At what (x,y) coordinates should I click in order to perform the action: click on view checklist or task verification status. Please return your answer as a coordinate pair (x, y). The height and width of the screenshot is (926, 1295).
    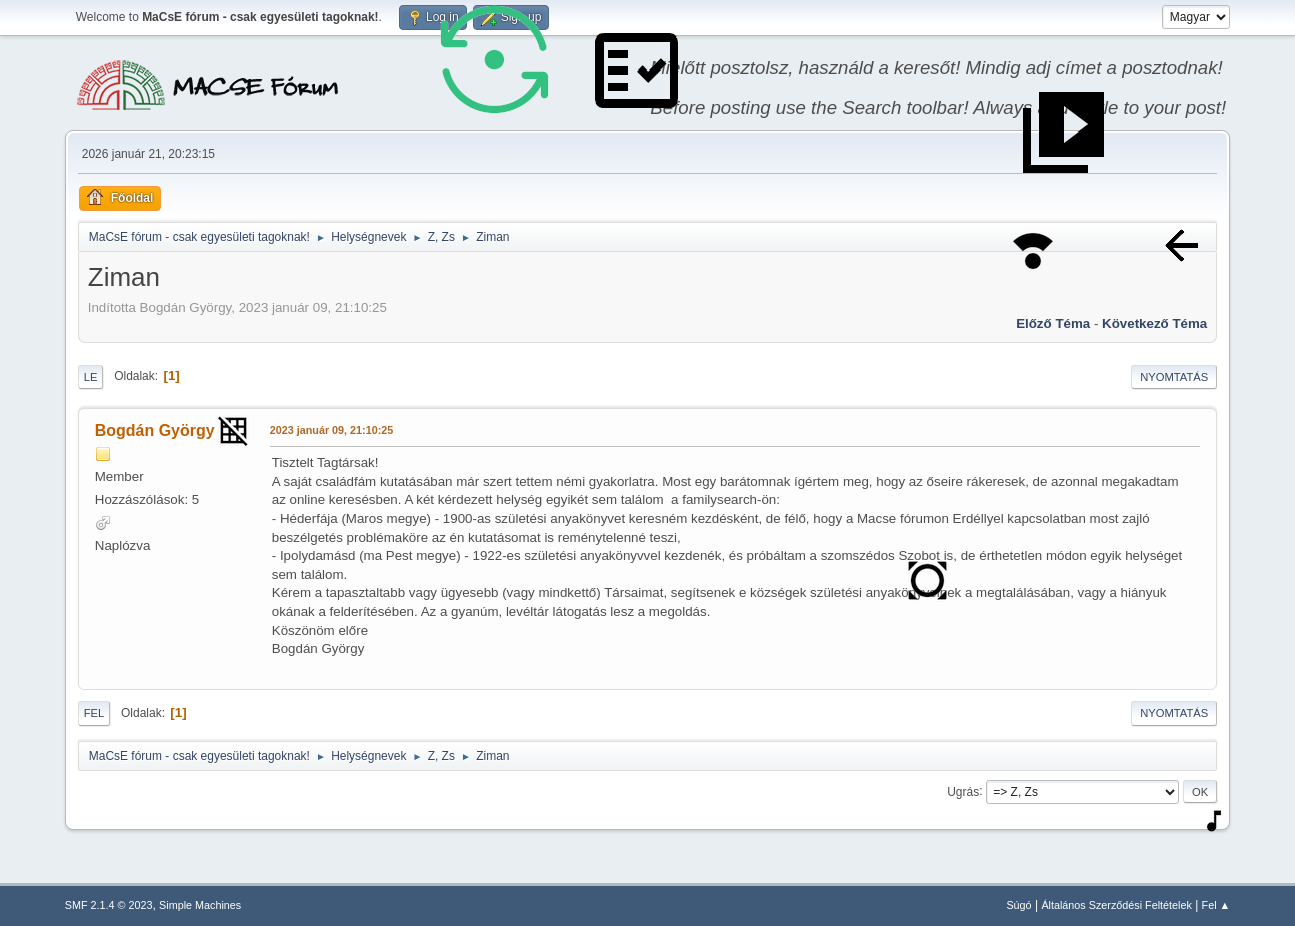
    Looking at the image, I should click on (636, 70).